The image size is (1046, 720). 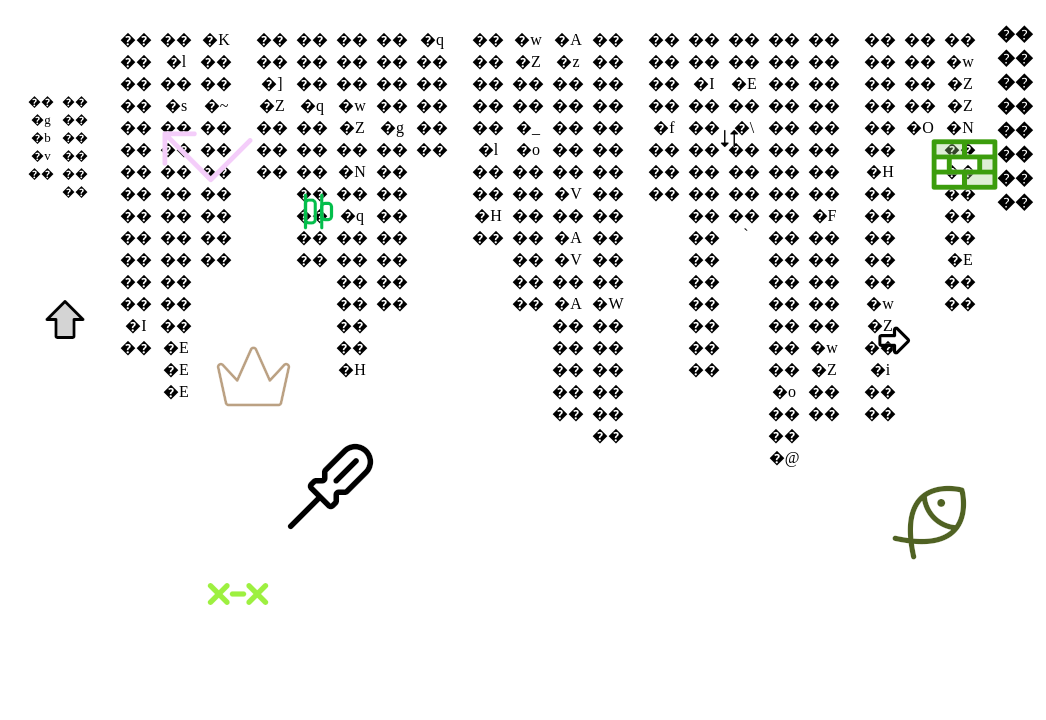 I want to click on indicates premium or pro membership status, so click(x=253, y=380).